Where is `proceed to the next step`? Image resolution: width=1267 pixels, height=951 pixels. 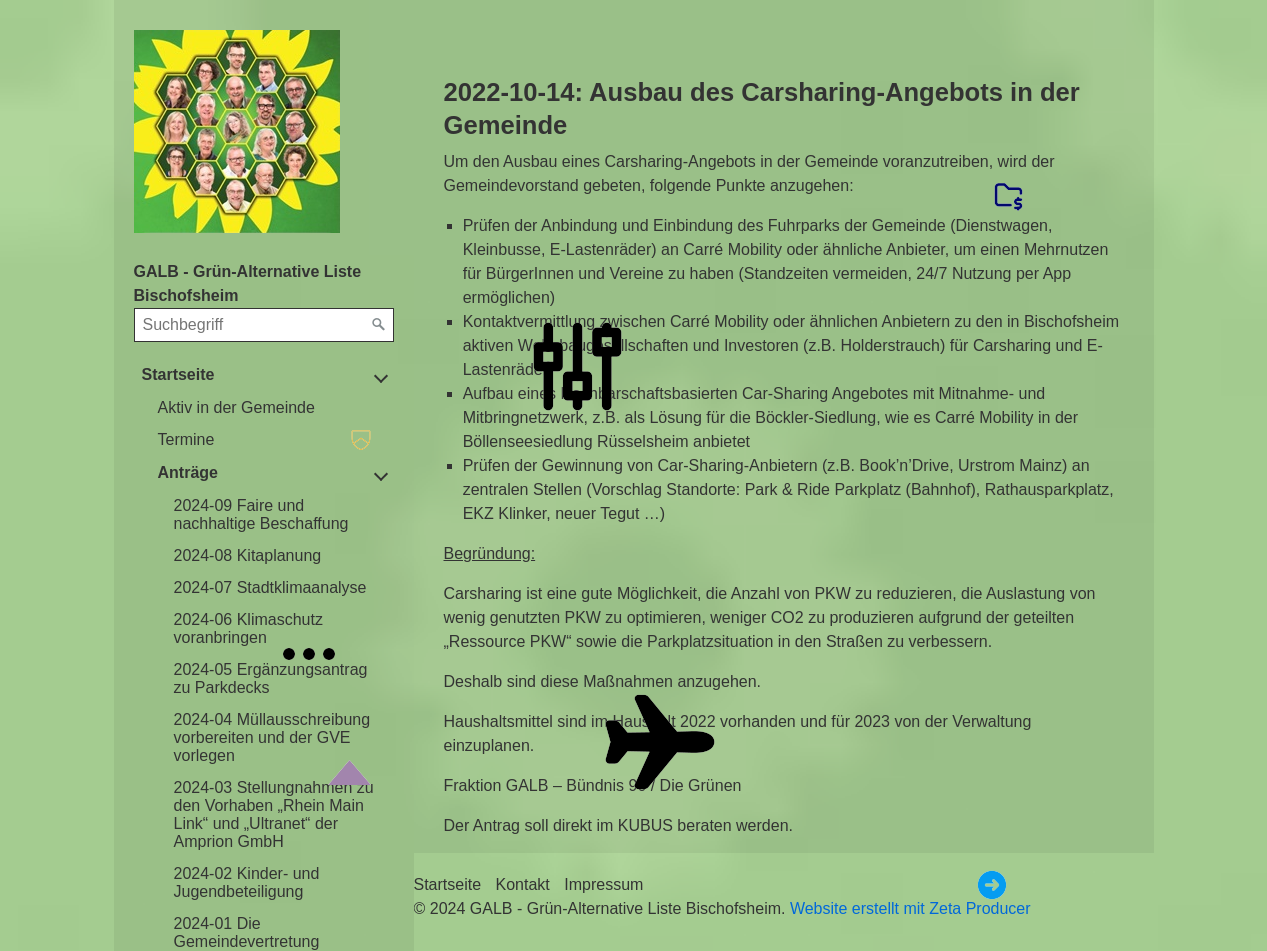 proceed to the next step is located at coordinates (992, 885).